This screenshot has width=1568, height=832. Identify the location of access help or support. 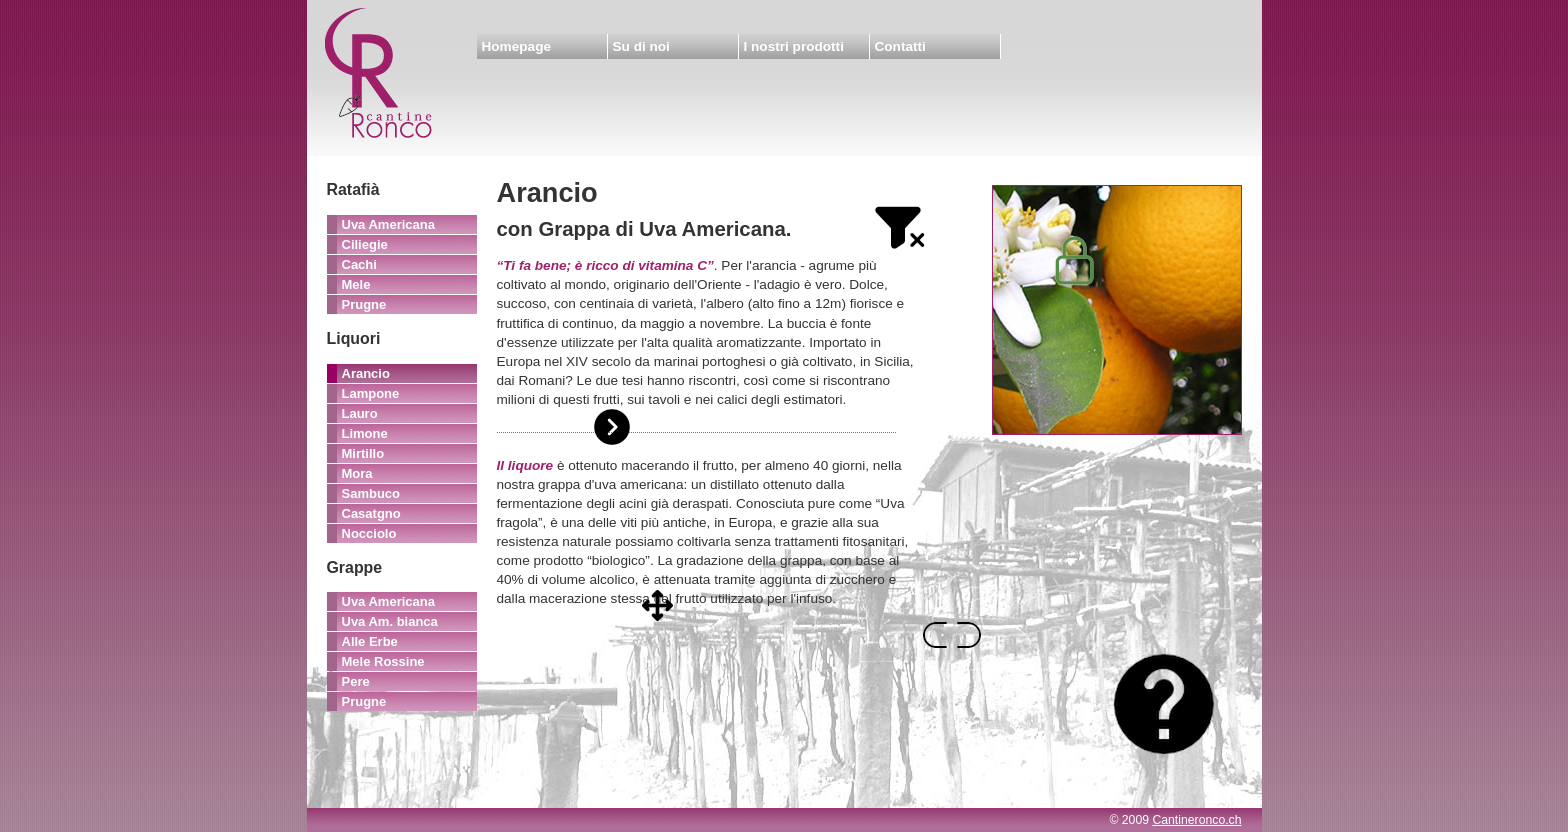
(1164, 704).